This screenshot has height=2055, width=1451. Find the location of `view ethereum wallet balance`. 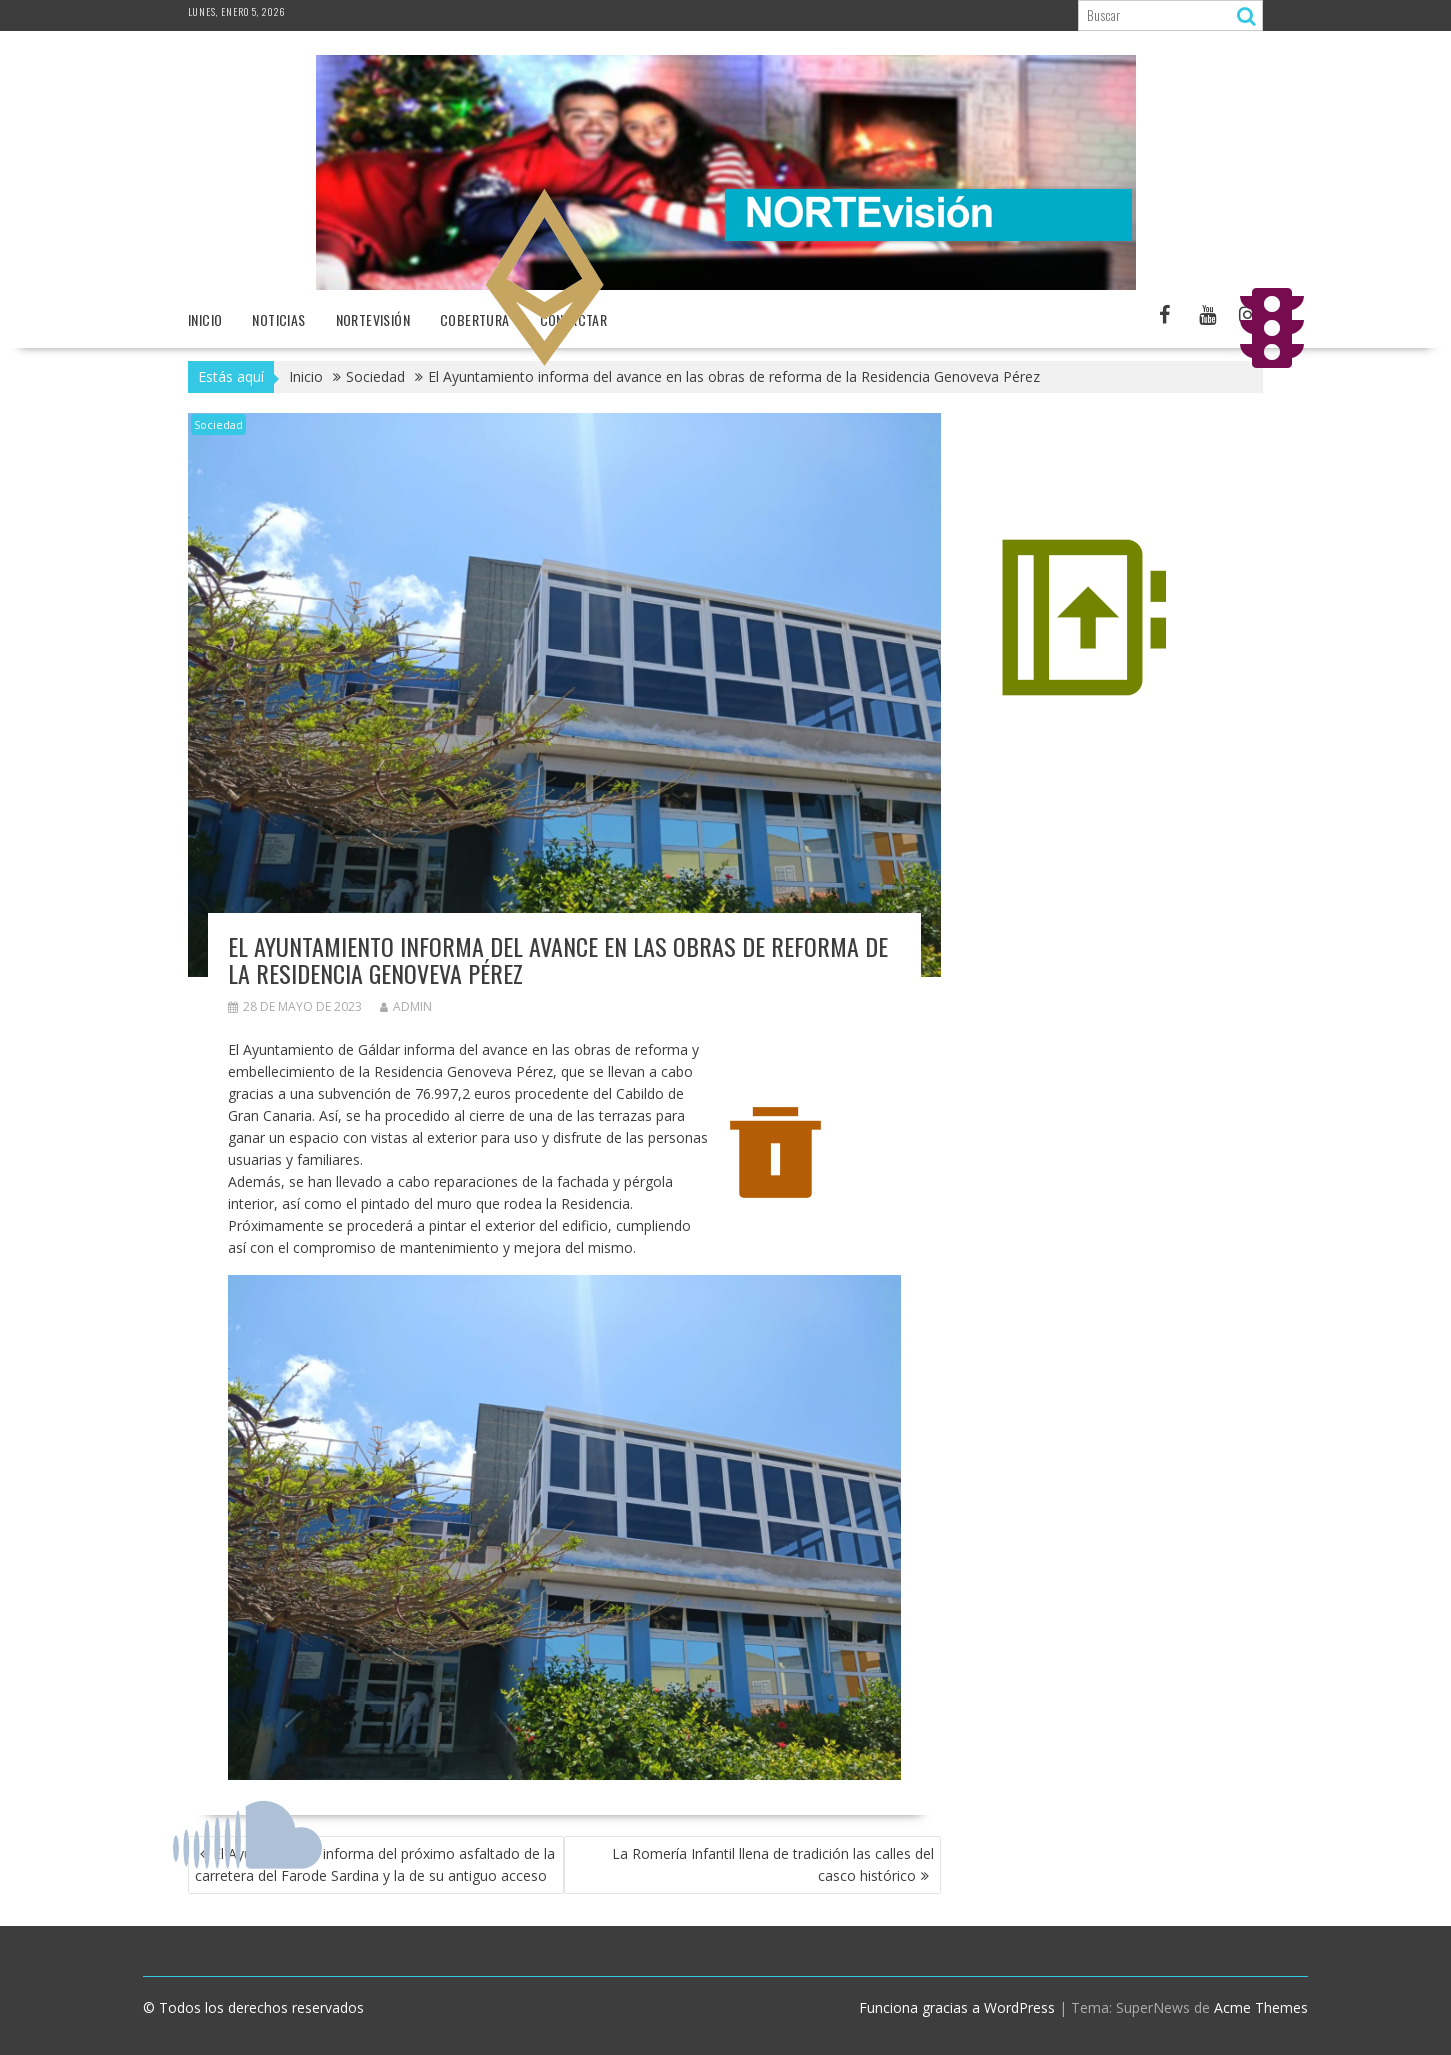

view ethereum wallet balance is located at coordinates (544, 277).